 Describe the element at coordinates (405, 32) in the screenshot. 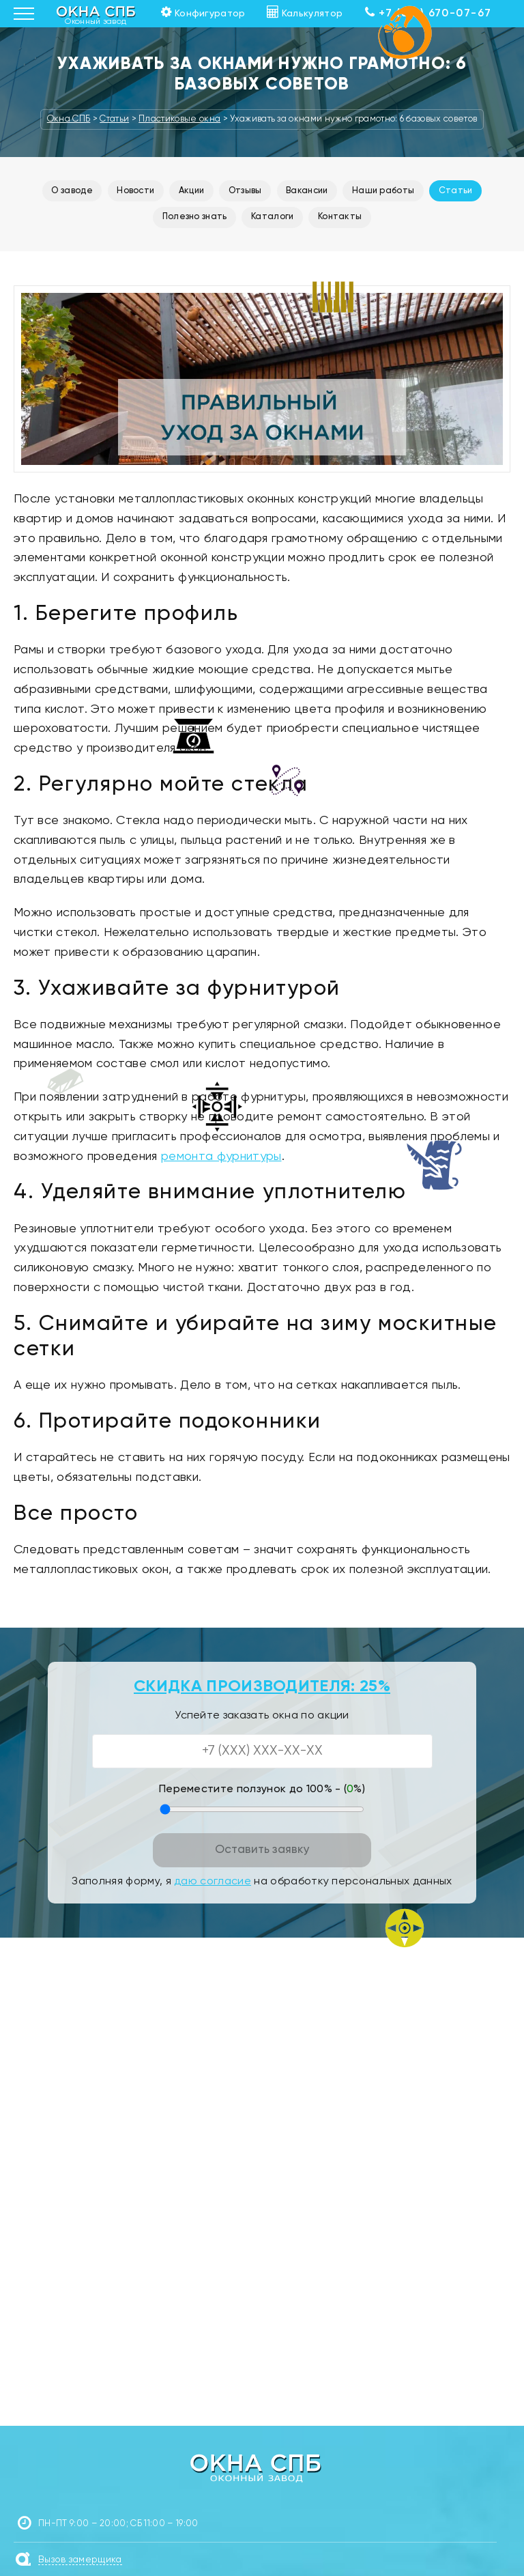

I see `indicates theft or pickpocketing in a game` at that location.